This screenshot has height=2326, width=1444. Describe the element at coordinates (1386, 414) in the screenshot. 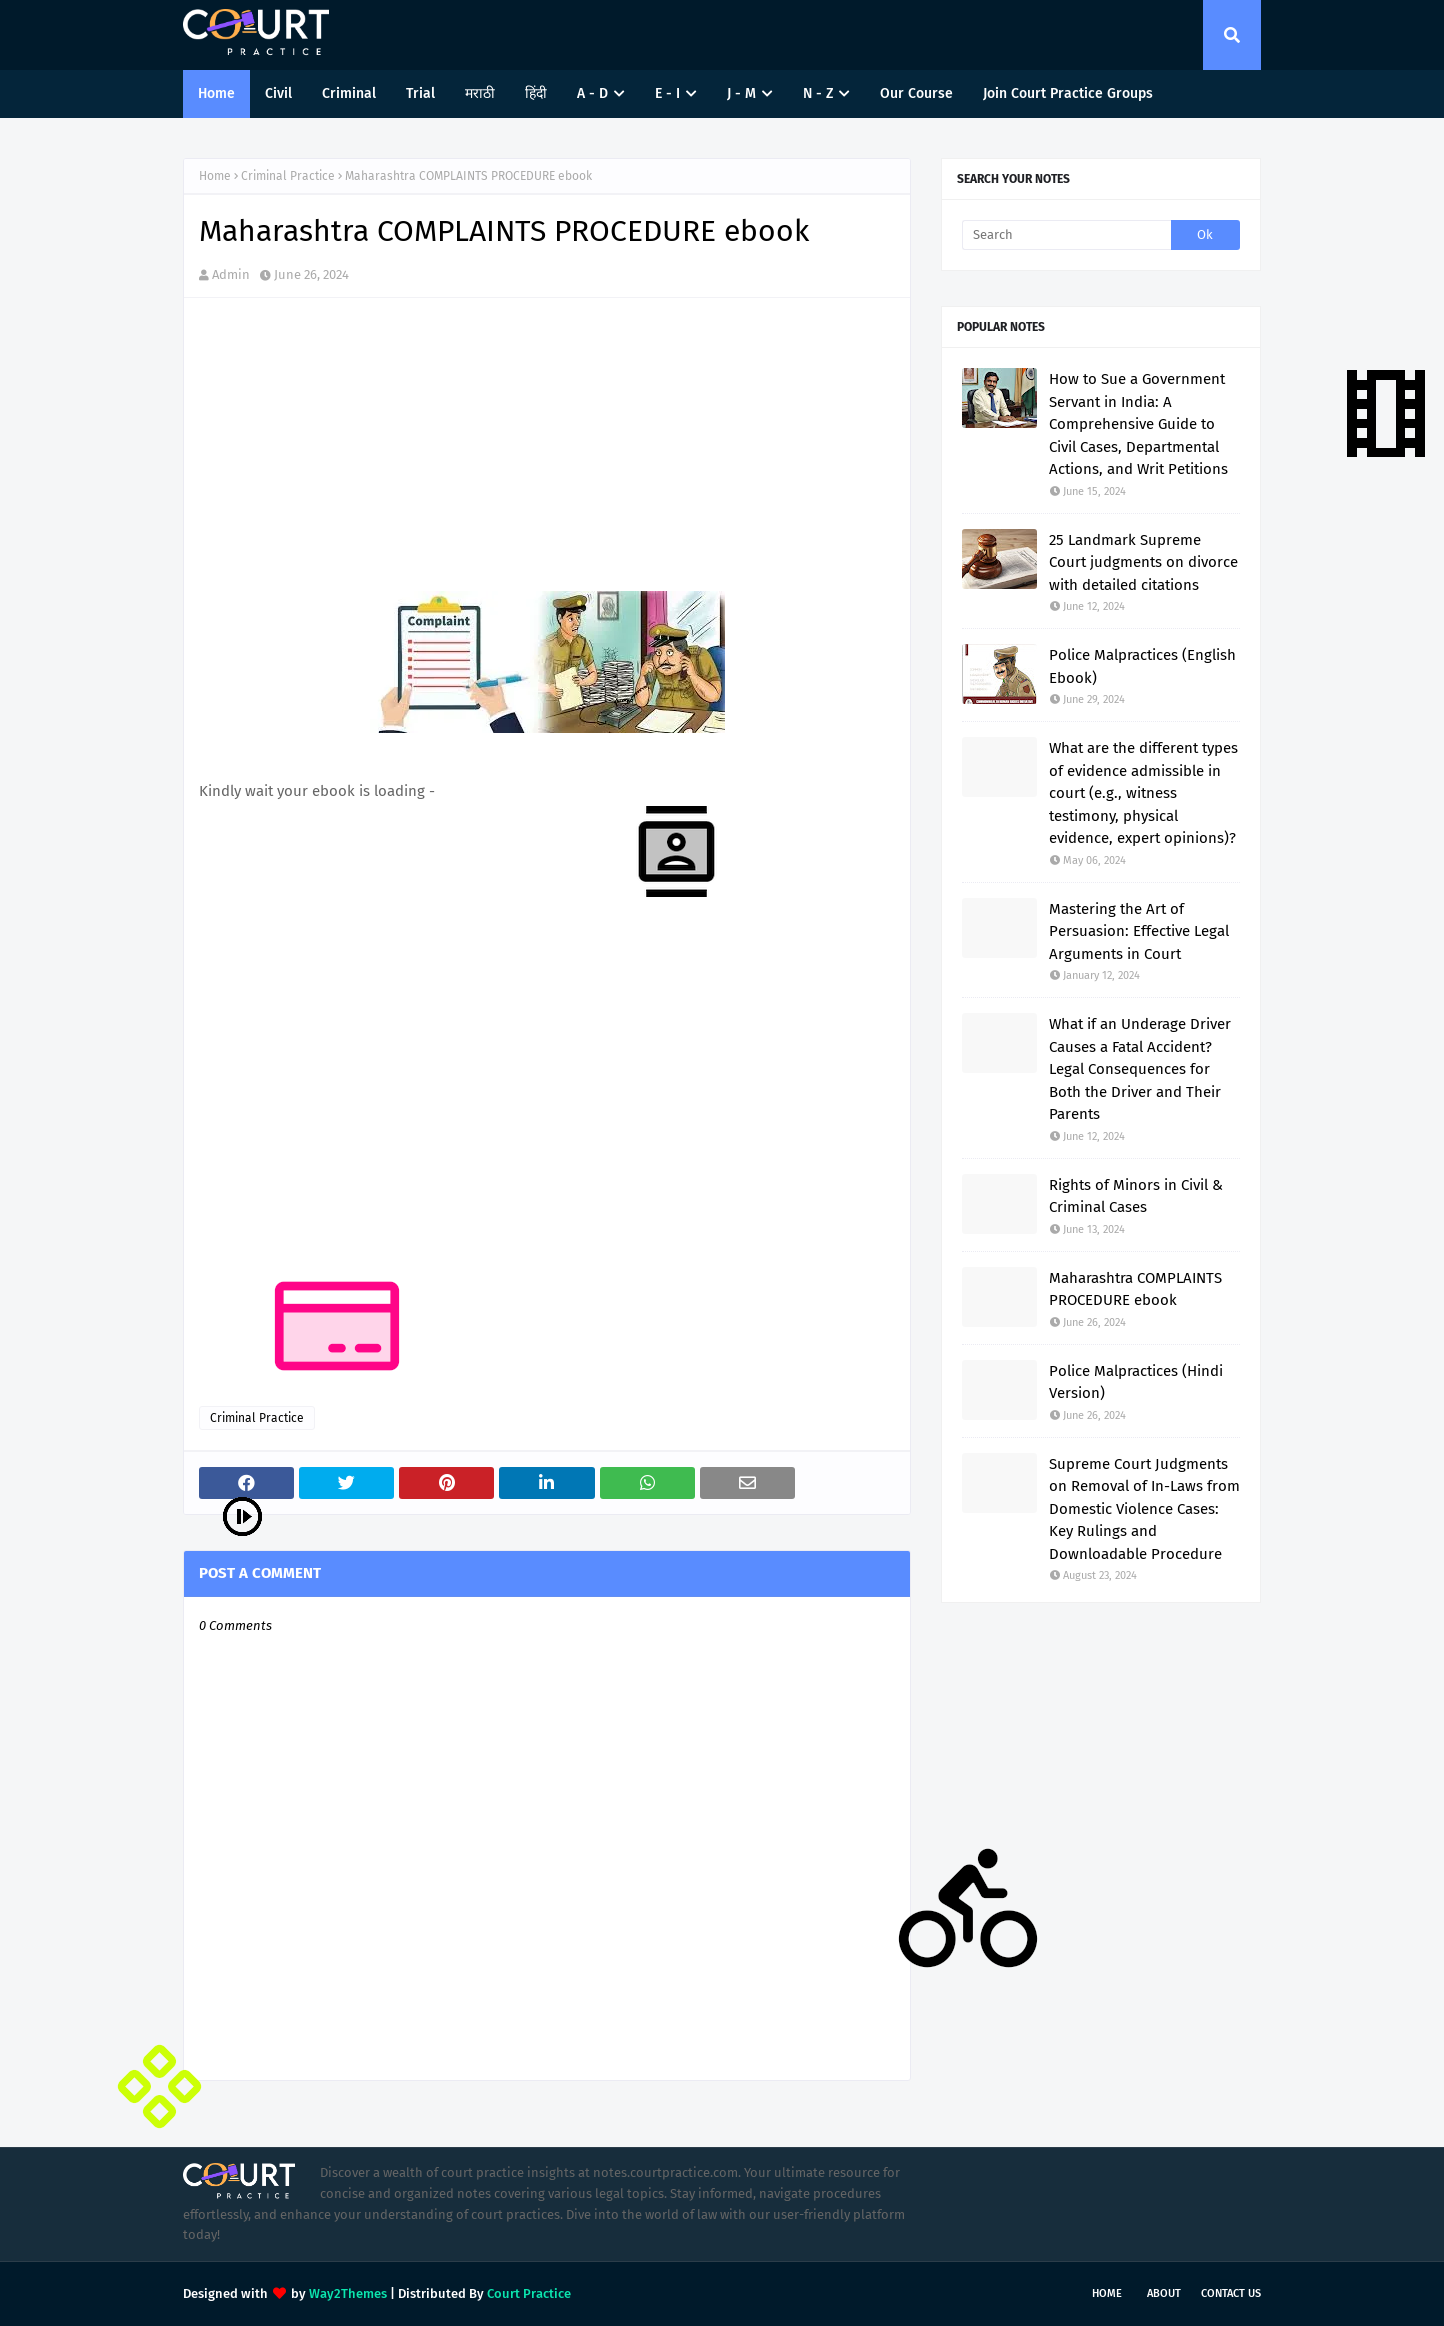

I see `access movies or video content` at that location.